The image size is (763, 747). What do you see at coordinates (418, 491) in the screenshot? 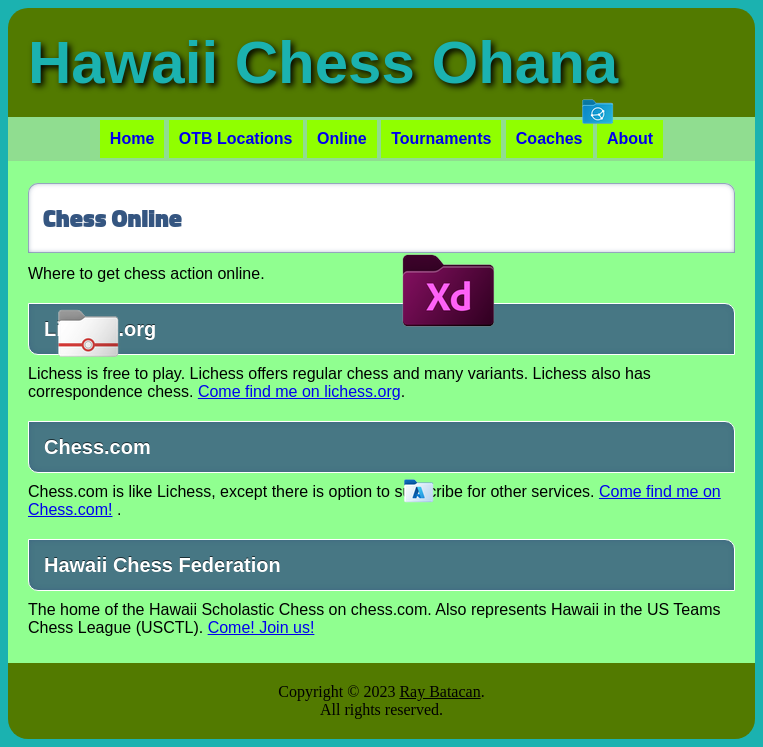
I see `open microsoft azure project folder` at bounding box center [418, 491].